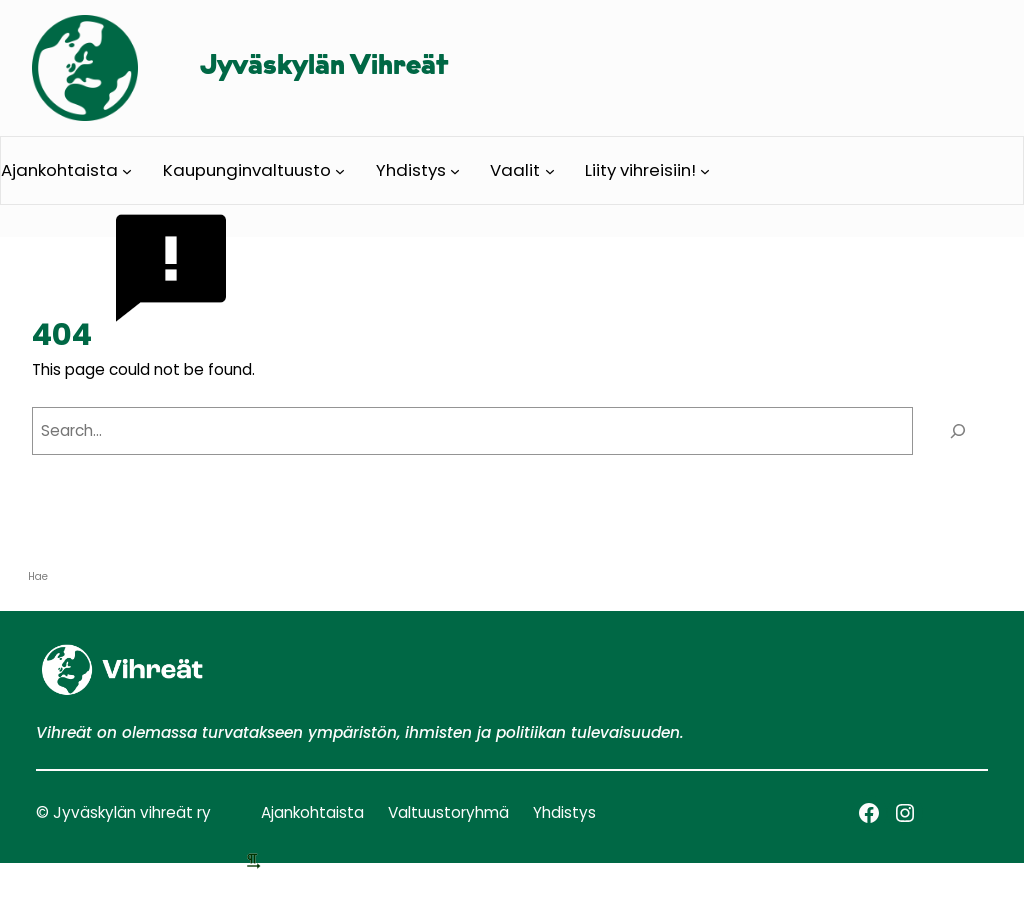 This screenshot has height=900, width=1024. What do you see at coordinates (171, 264) in the screenshot?
I see `submit feedback or report an issue` at bounding box center [171, 264].